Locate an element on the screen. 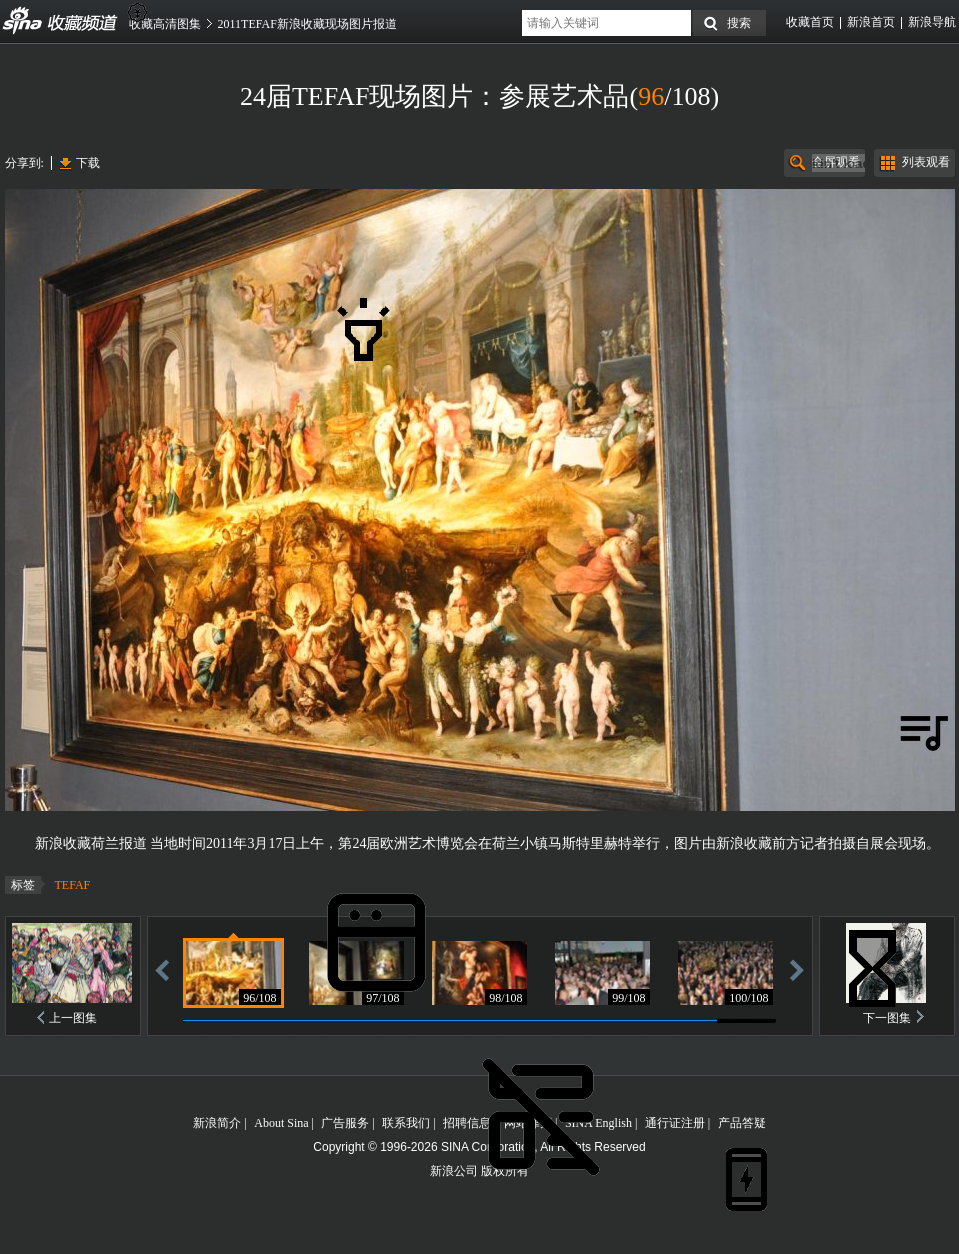  find nearby electric vehicle charging stations is located at coordinates (746, 1179).